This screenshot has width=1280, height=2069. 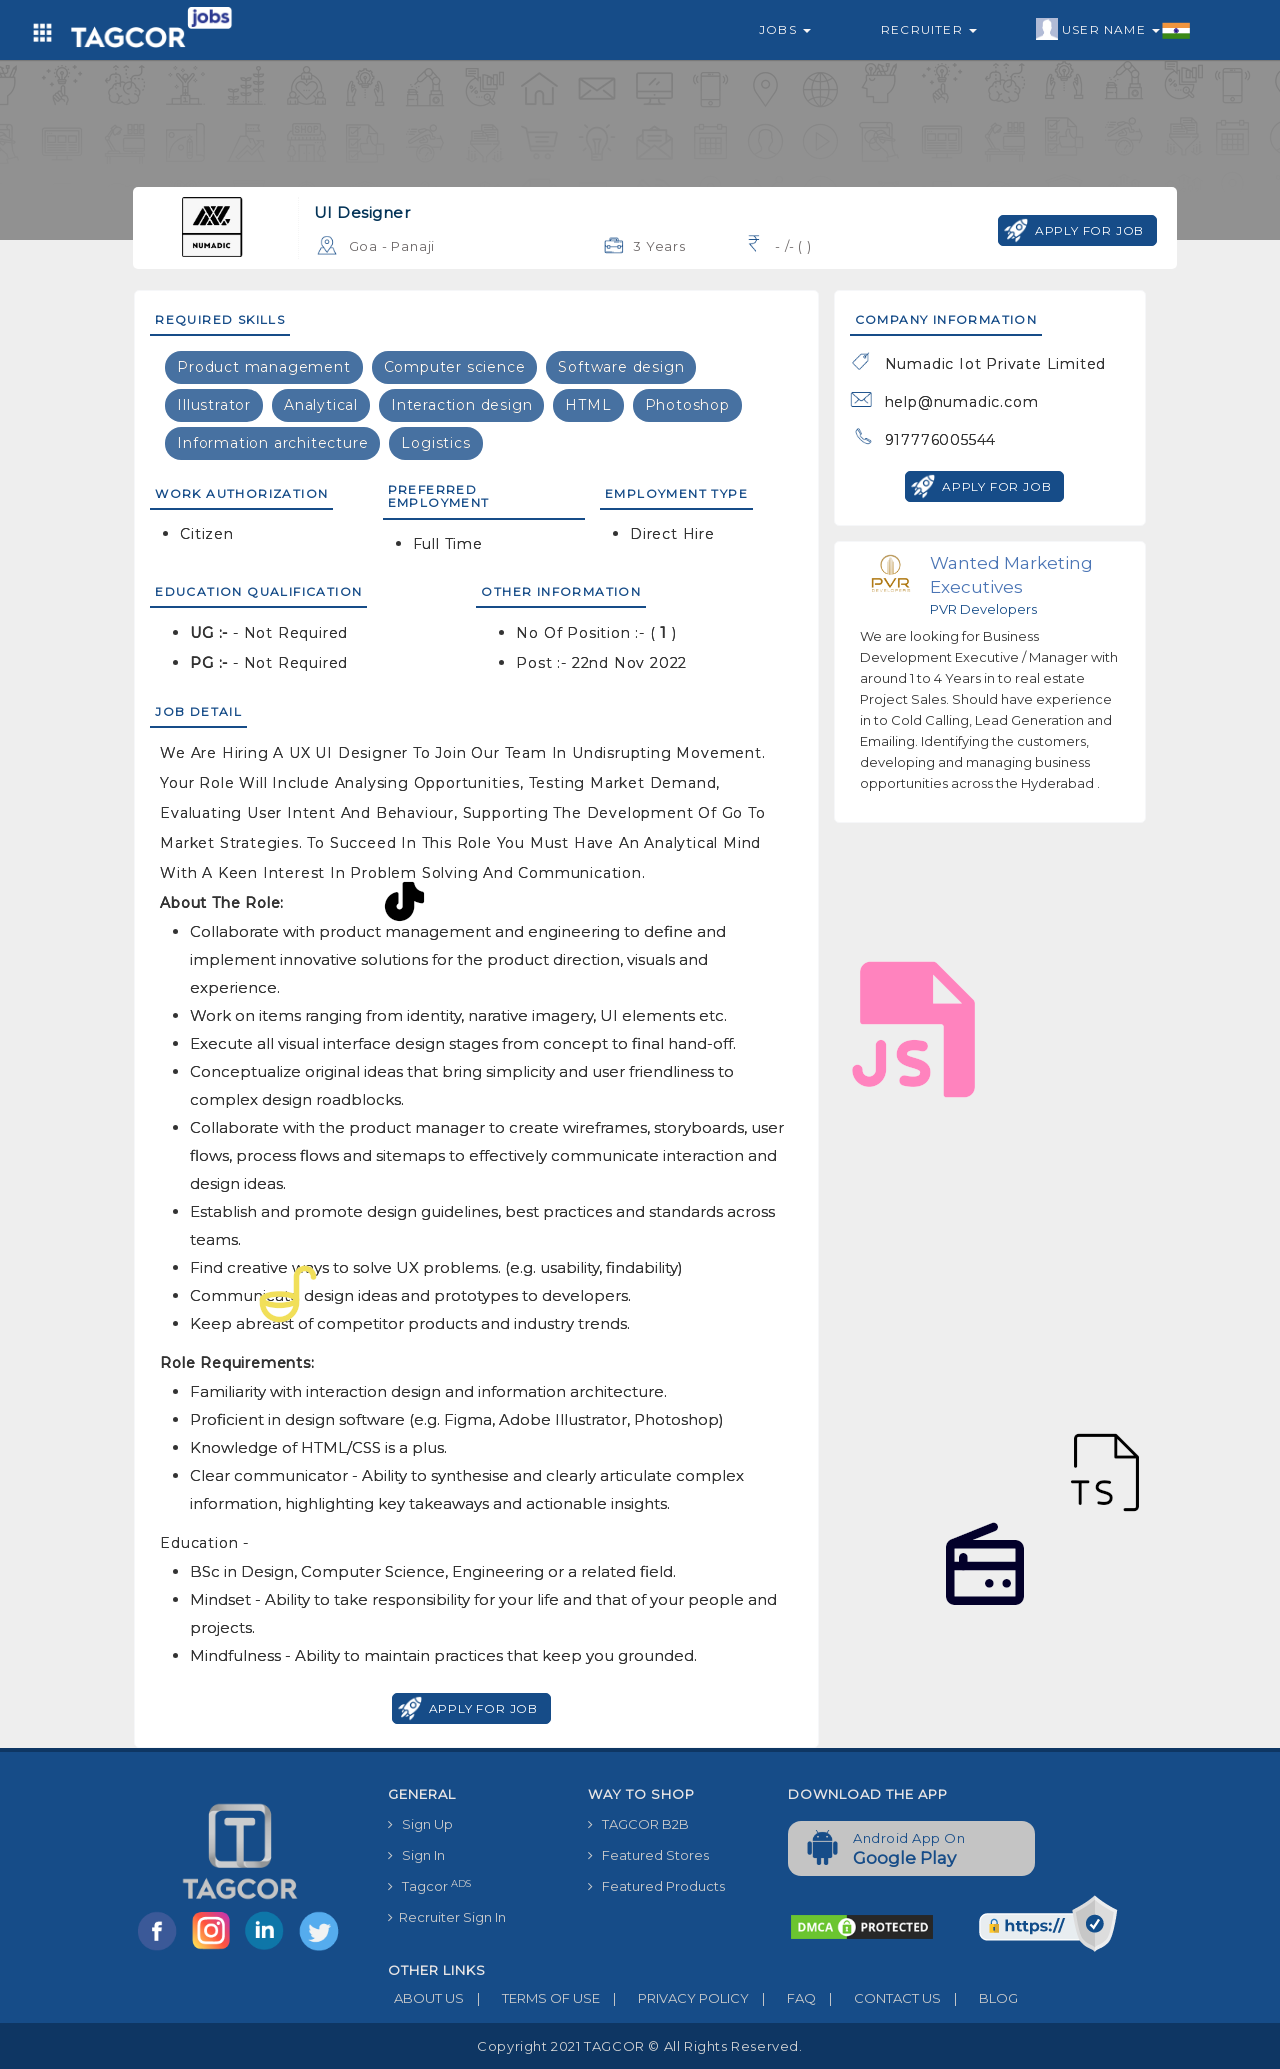 What do you see at coordinates (1106, 1472) in the screenshot?
I see `open a TypeScript file` at bounding box center [1106, 1472].